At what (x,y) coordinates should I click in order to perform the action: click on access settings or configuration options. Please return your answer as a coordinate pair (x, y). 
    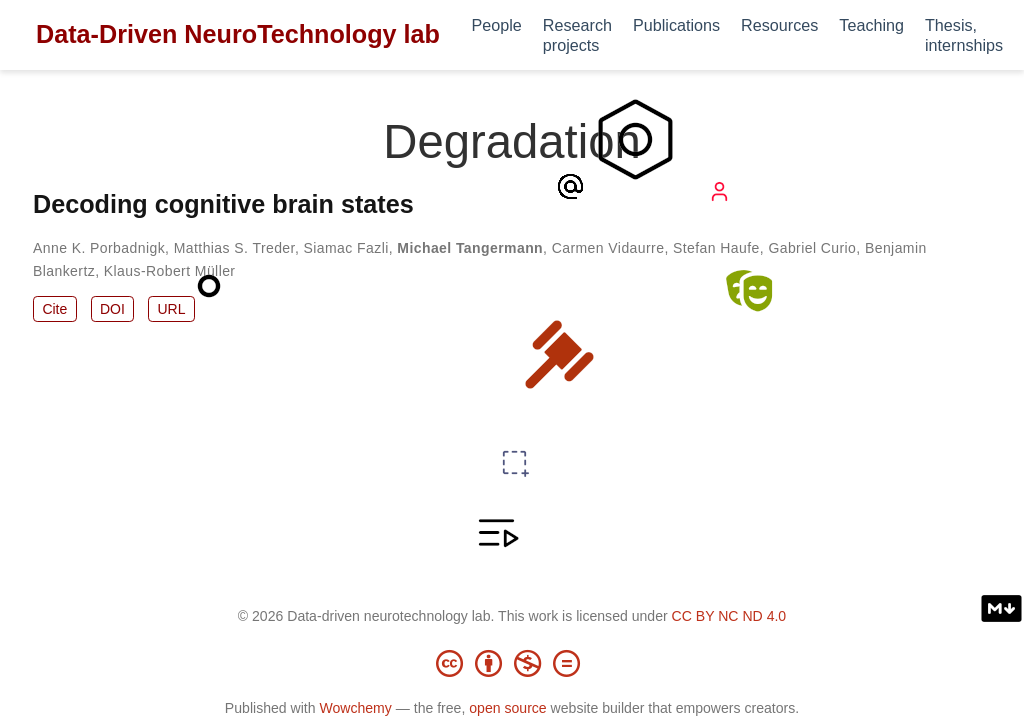
    Looking at the image, I should click on (635, 139).